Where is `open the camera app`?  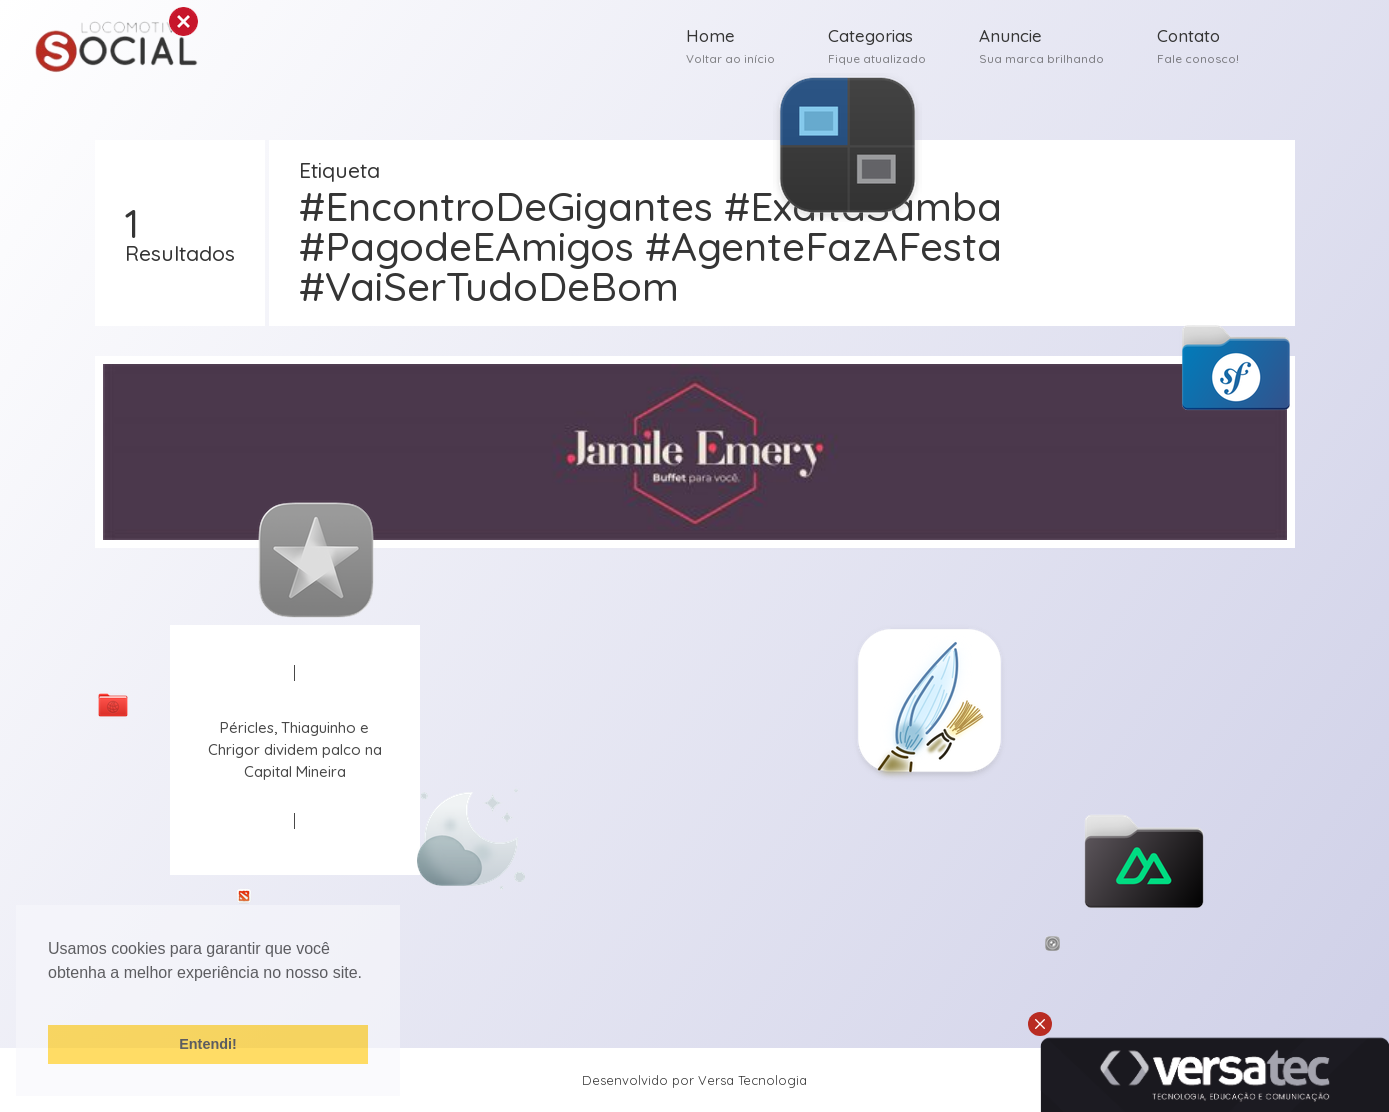
open the camera app is located at coordinates (1052, 943).